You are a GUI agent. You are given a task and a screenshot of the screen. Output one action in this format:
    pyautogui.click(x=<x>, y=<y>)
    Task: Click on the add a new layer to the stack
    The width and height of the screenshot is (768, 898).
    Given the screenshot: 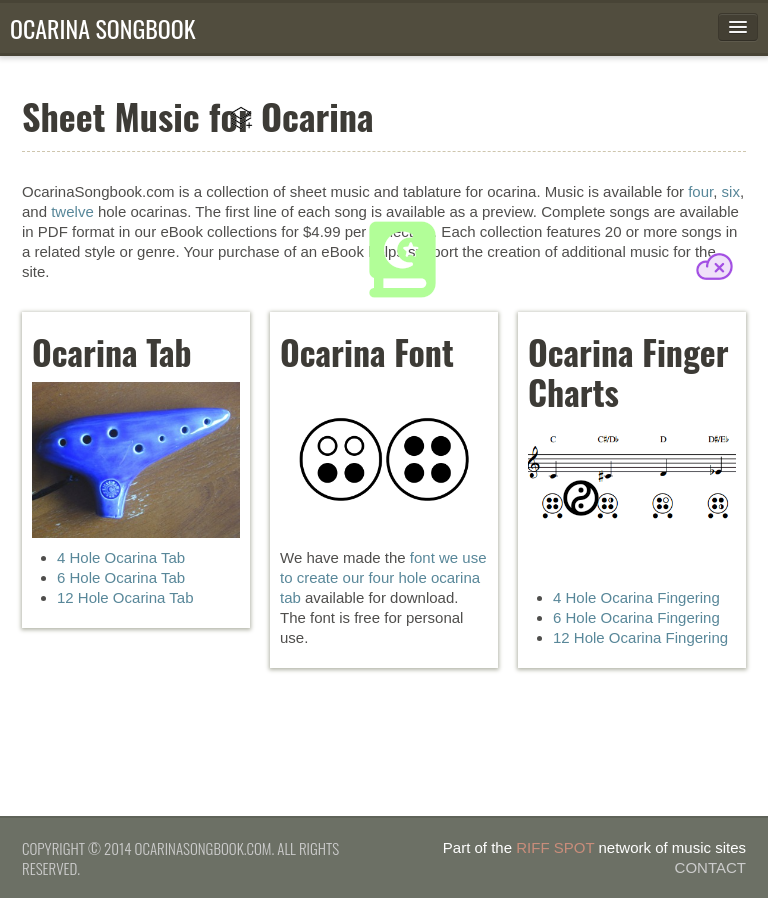 What is the action you would take?
    pyautogui.click(x=241, y=118)
    